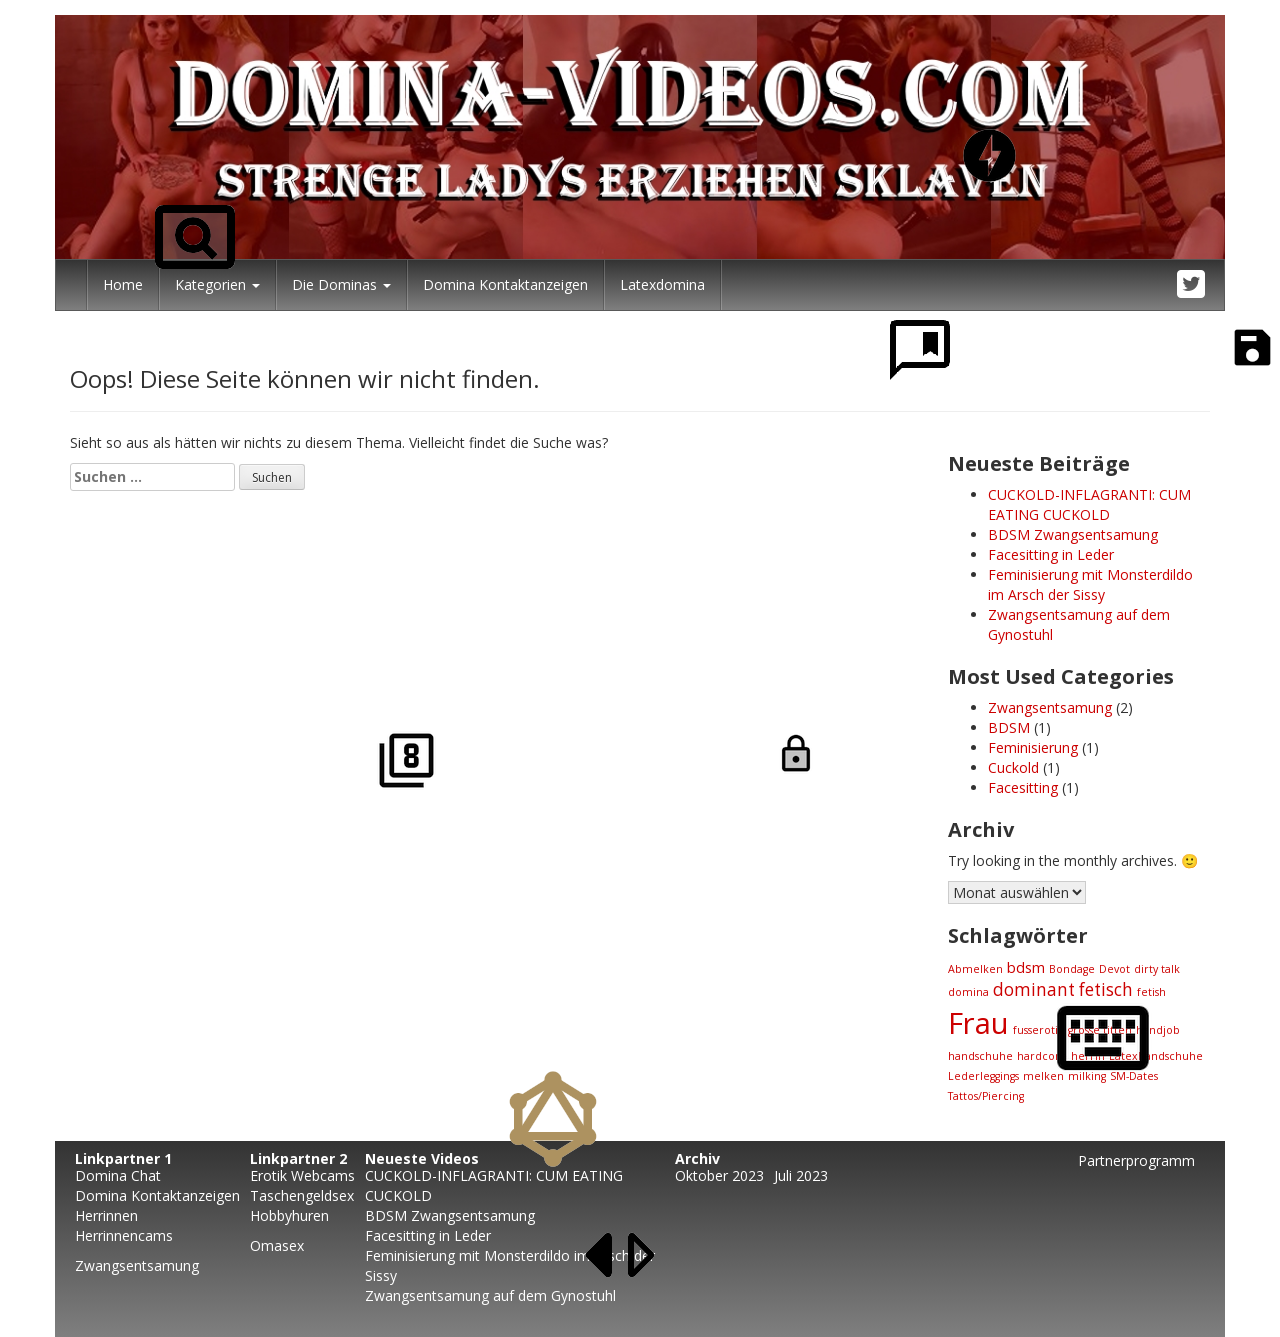 The image size is (1280, 1337). What do you see at coordinates (195, 237) in the screenshot?
I see `search within a document or page` at bounding box center [195, 237].